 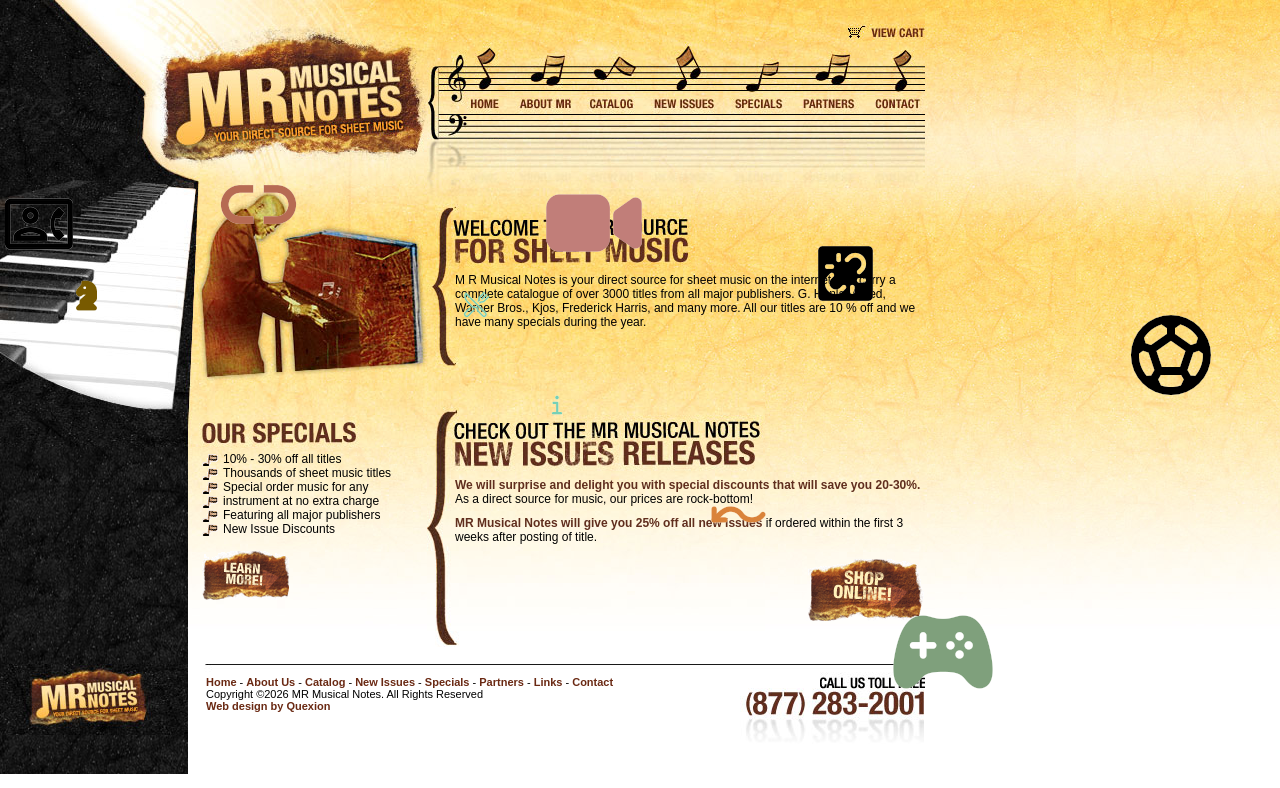 I want to click on view contact's phone information, so click(x=39, y=224).